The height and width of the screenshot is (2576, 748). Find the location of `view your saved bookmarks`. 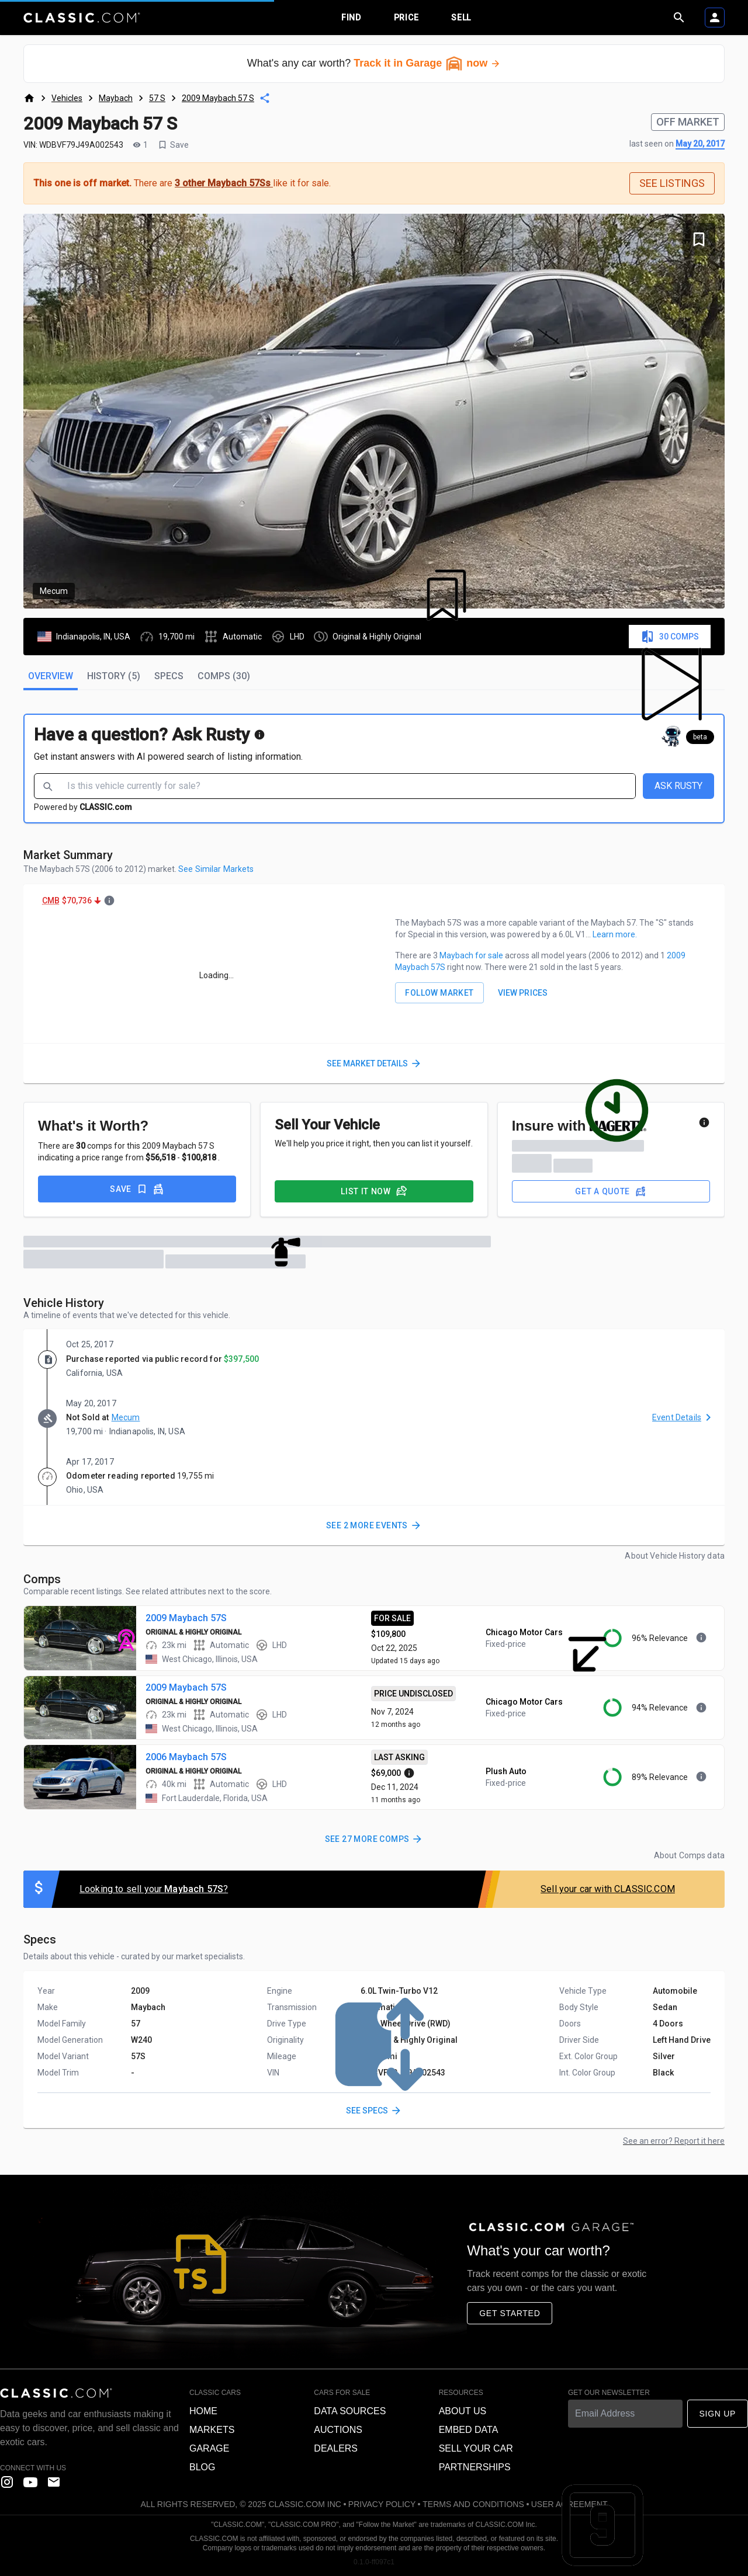

view your saved bookmarks is located at coordinates (446, 595).